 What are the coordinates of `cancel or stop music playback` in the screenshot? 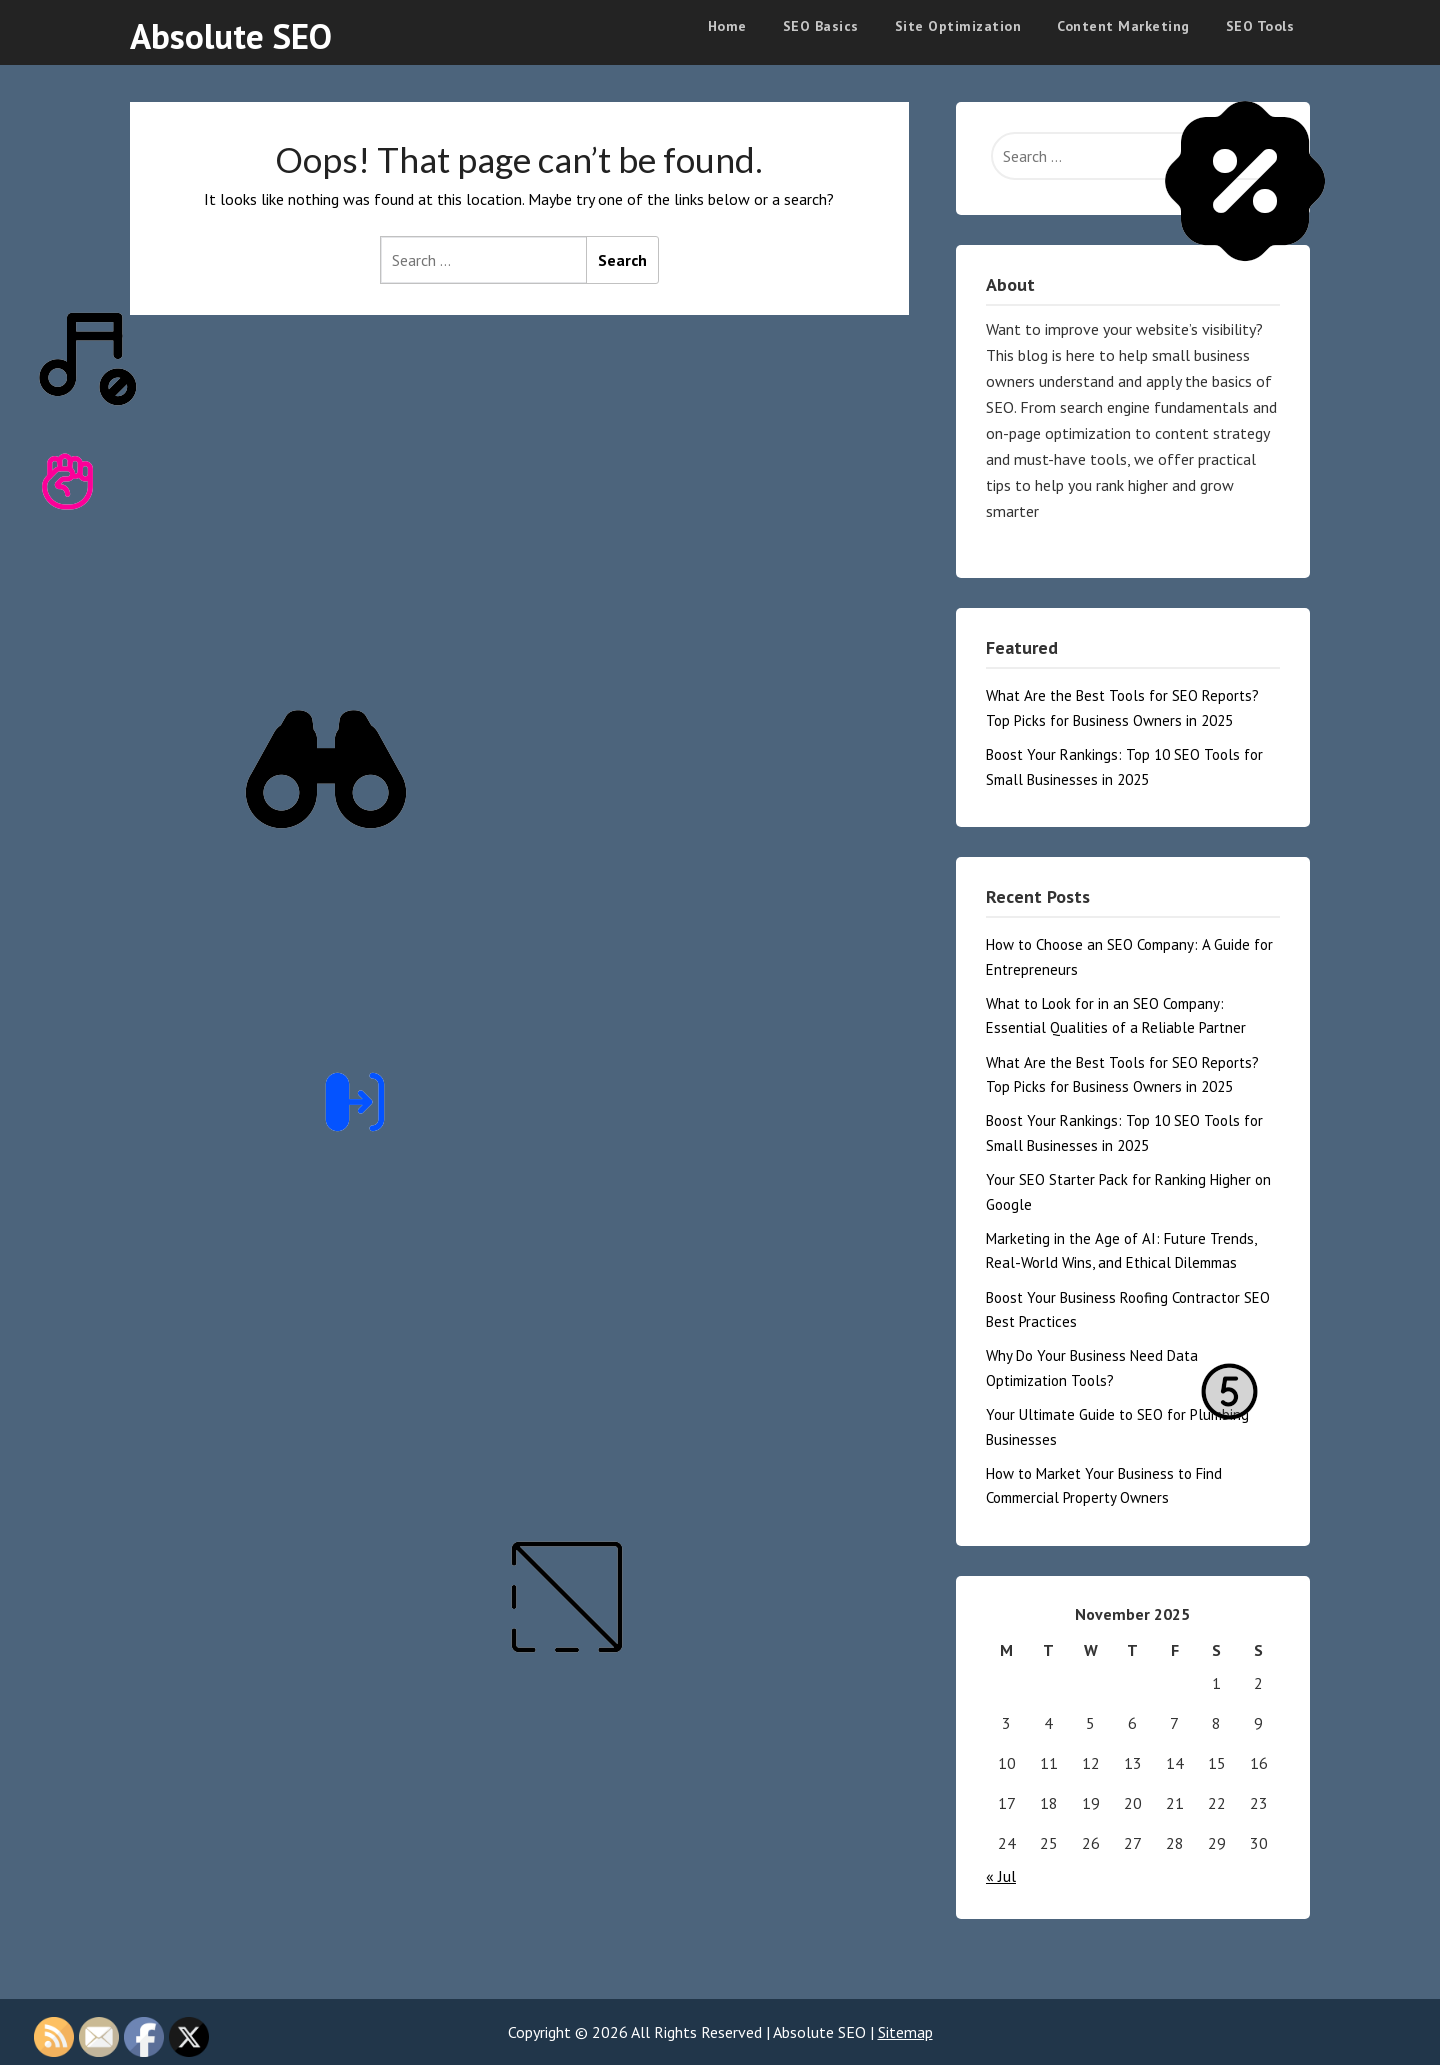 It's located at (85, 354).